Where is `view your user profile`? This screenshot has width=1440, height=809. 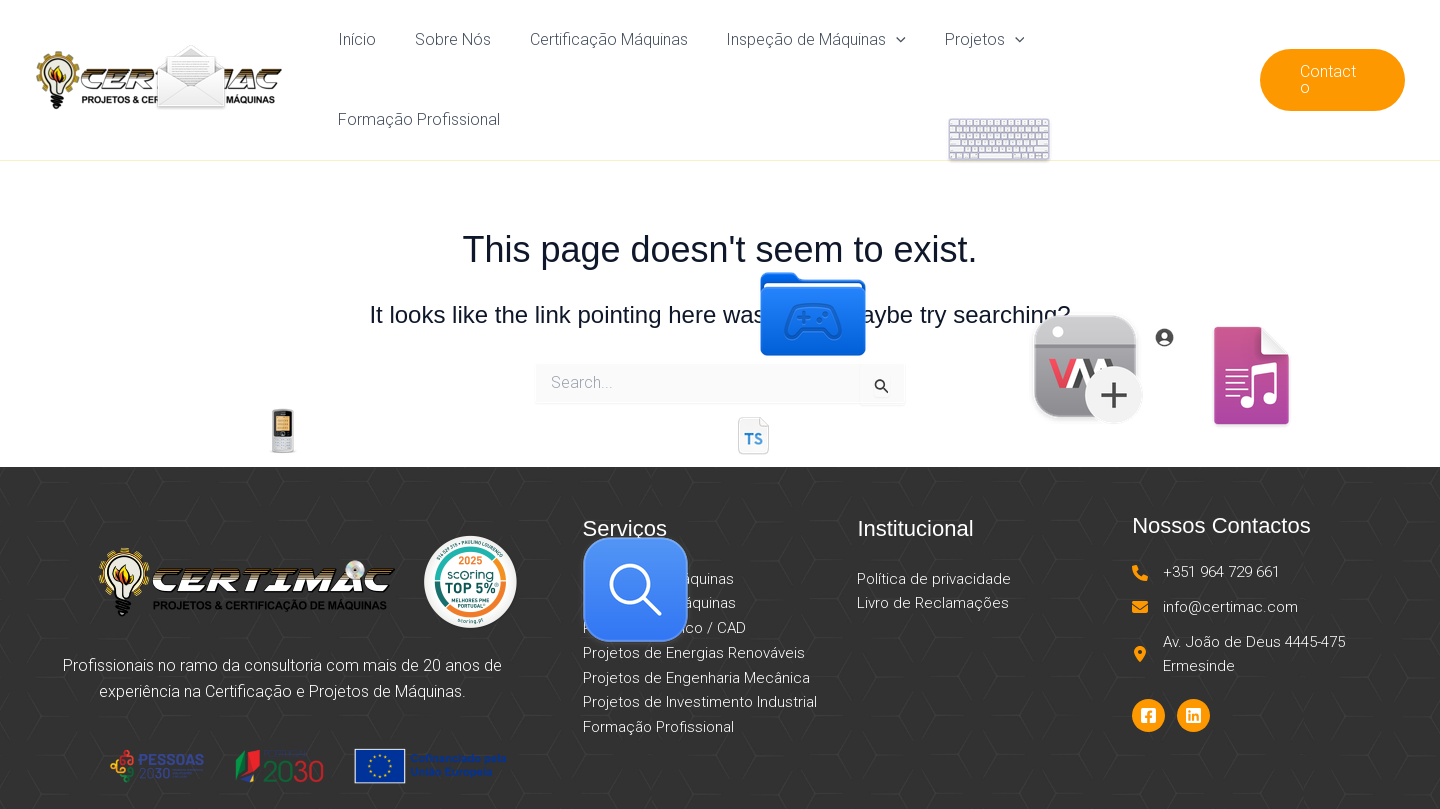 view your user profile is located at coordinates (1164, 337).